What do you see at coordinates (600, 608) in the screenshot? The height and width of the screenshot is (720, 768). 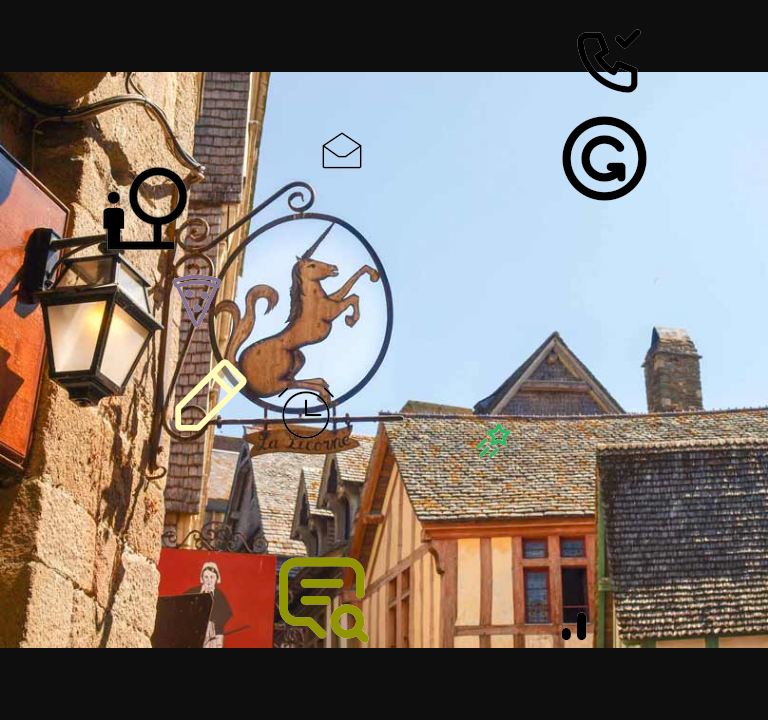 I see `indicates weak cellular signal strength` at bounding box center [600, 608].